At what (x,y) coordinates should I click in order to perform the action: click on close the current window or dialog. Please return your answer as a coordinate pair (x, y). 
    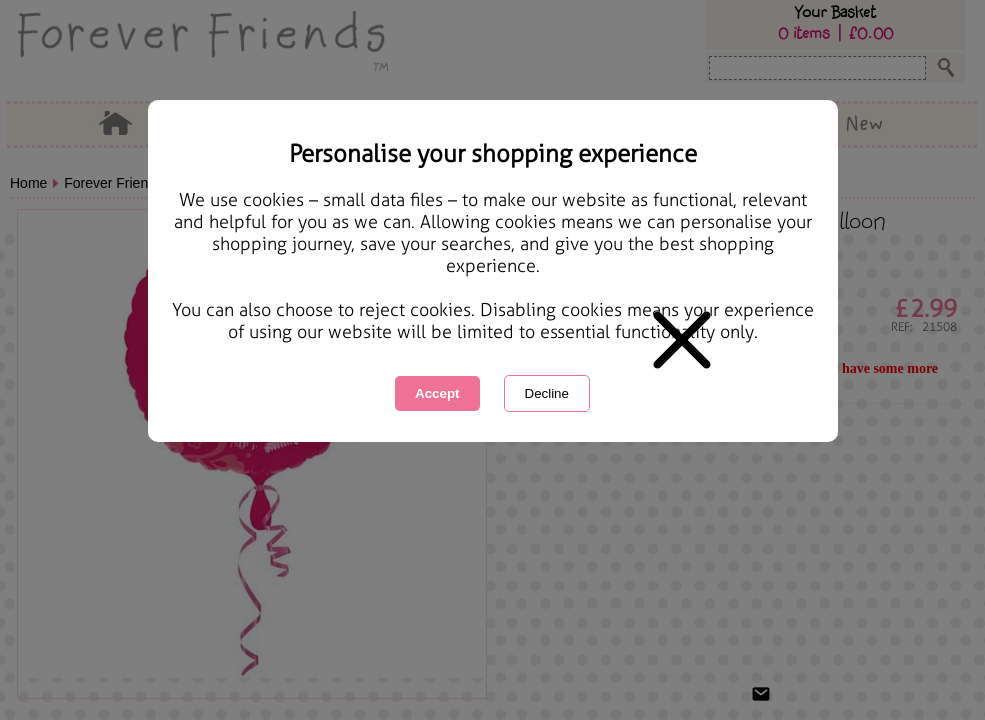
    Looking at the image, I should click on (682, 340).